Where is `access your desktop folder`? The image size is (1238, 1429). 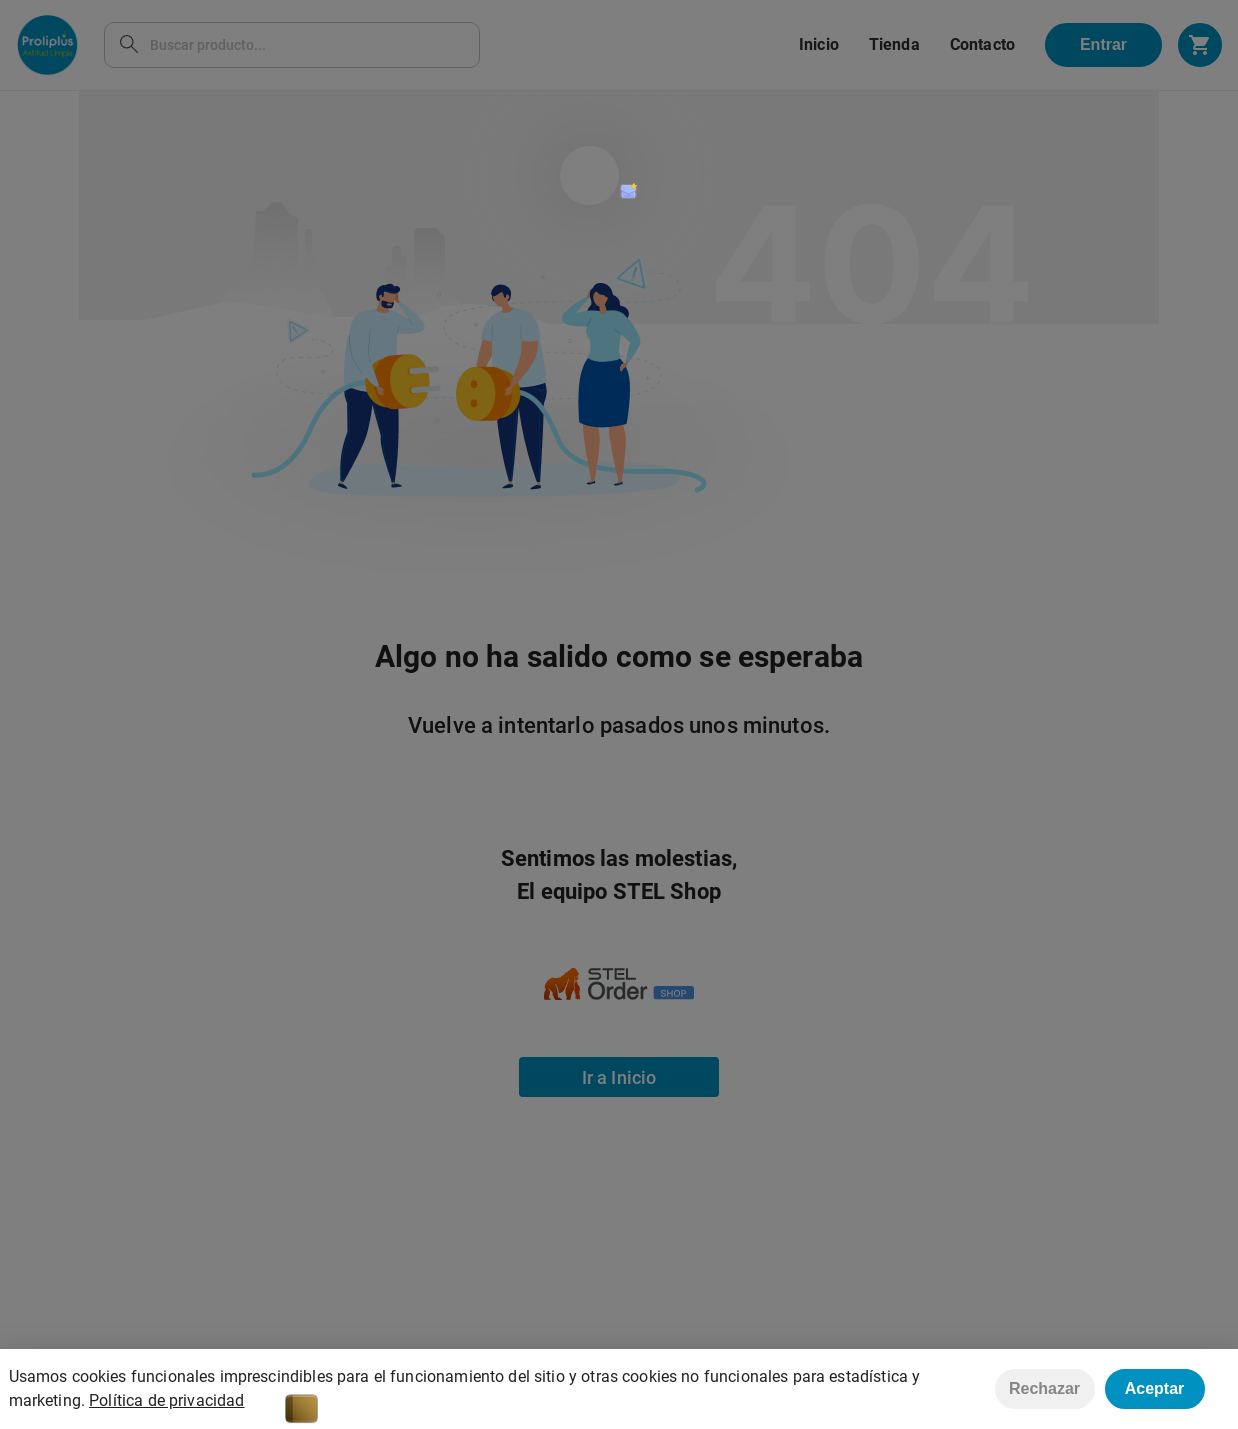 access your desktop folder is located at coordinates (301, 1407).